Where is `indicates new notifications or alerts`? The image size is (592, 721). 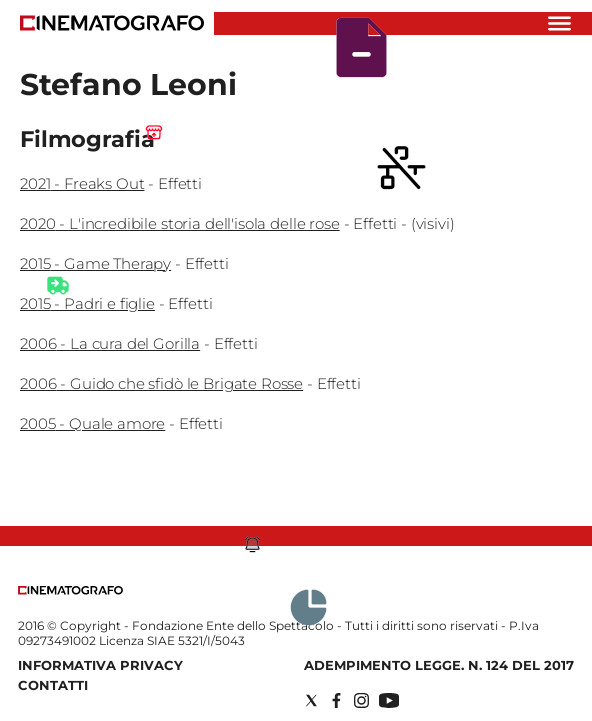 indicates new notifications or alerts is located at coordinates (252, 544).